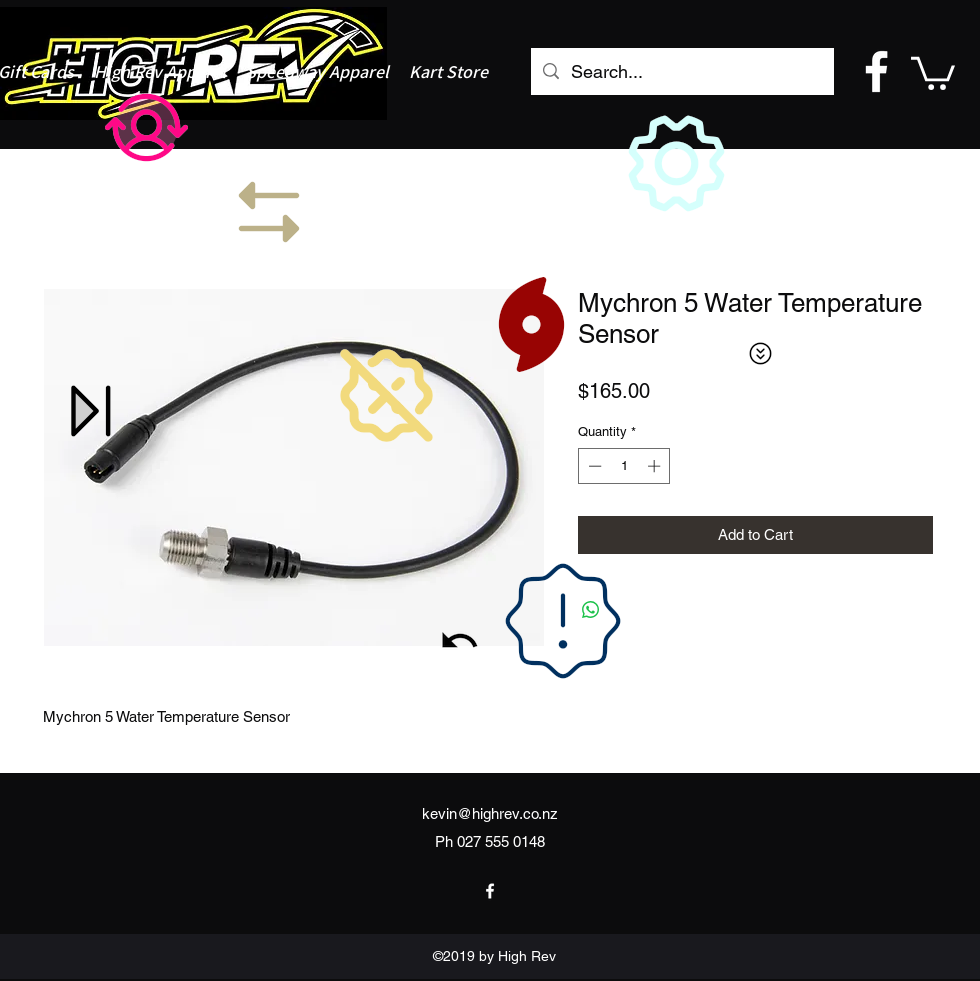 The image size is (980, 981). Describe the element at coordinates (92, 411) in the screenshot. I see `skip to the next item or track` at that location.